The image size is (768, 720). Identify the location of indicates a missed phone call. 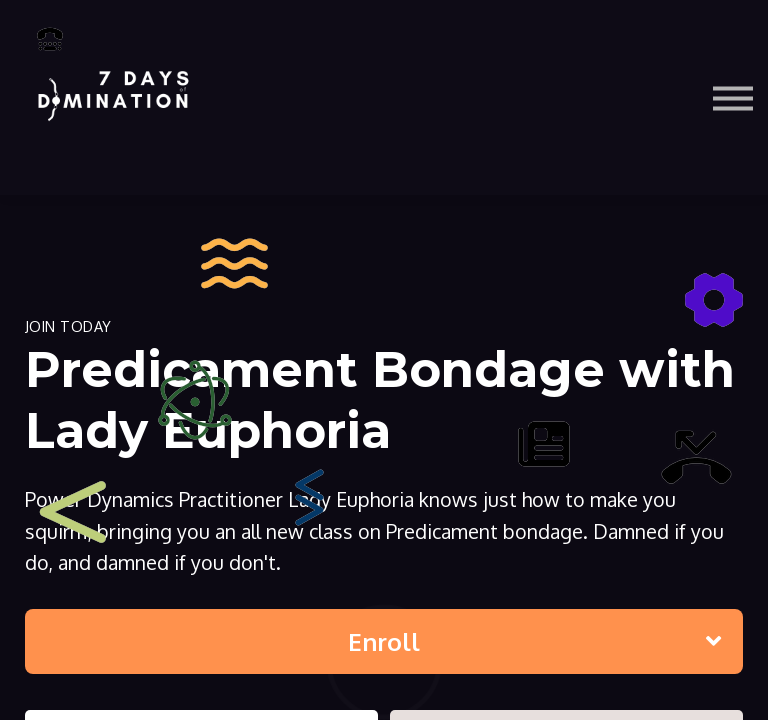
(696, 457).